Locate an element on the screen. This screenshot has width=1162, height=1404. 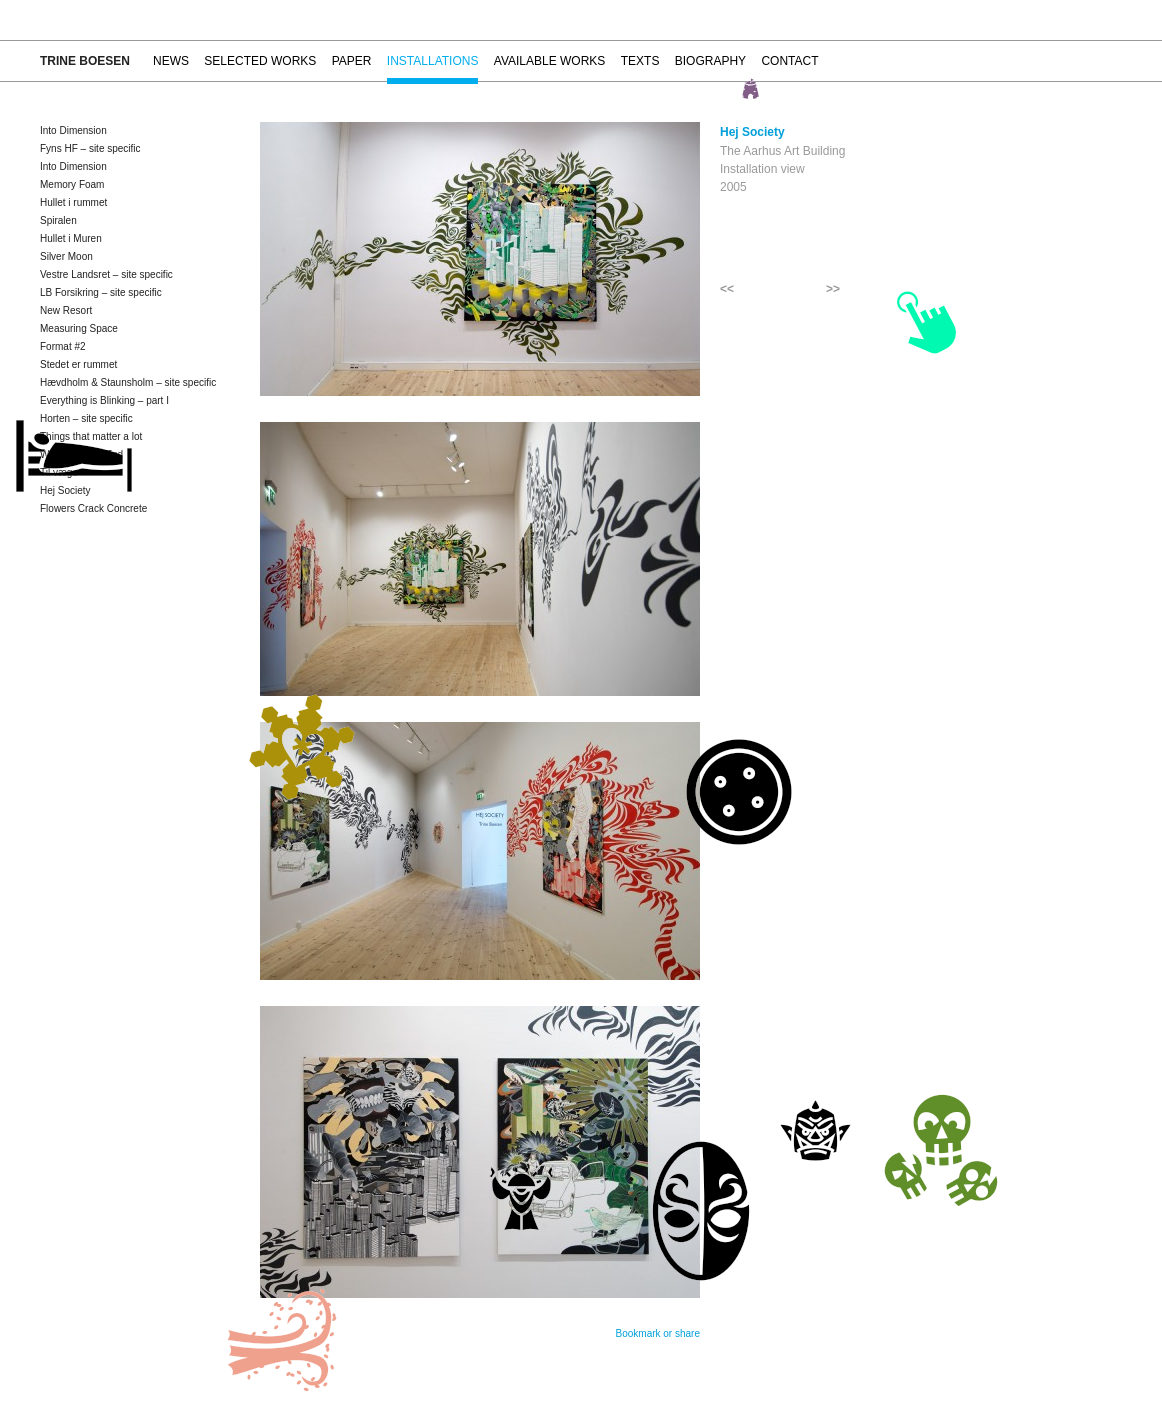
indicates sleep mode or rest status is located at coordinates (74, 442).